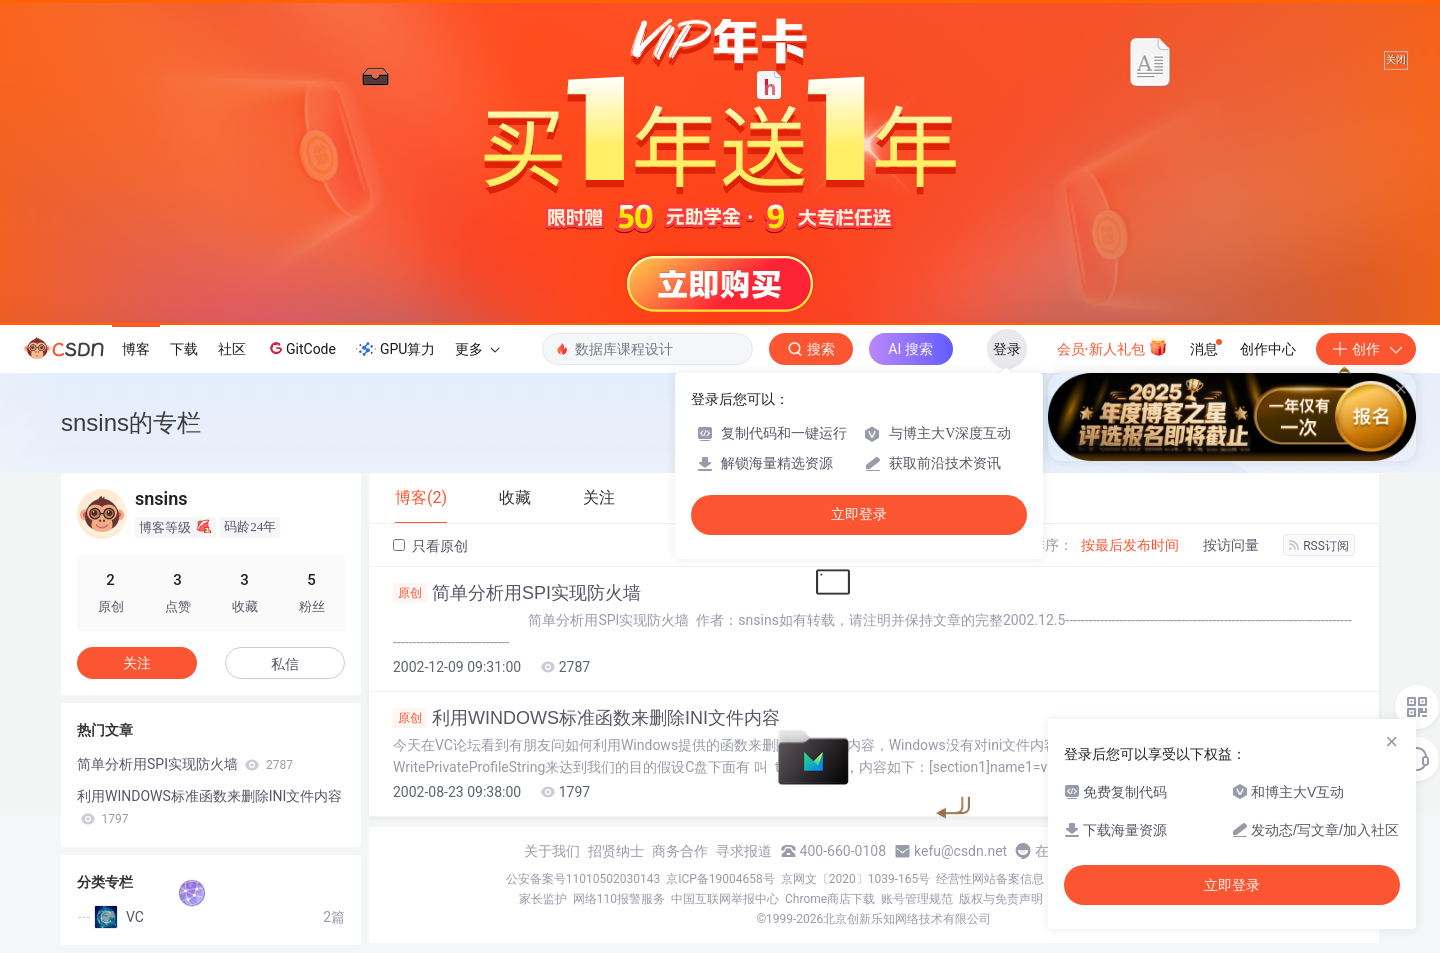  What do you see at coordinates (375, 76) in the screenshot?
I see `view your inbox messages` at bounding box center [375, 76].